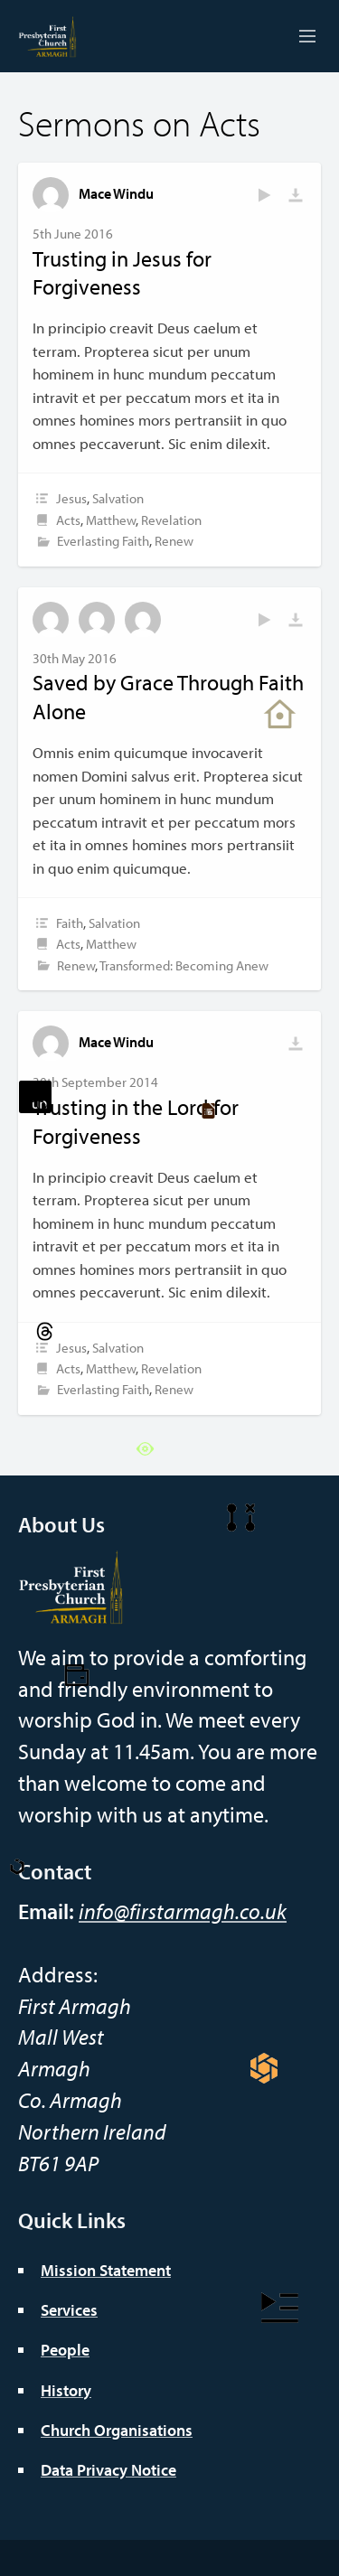 This screenshot has height=2576, width=339. Describe the element at coordinates (208, 1110) in the screenshot. I see `open LibreOffice Impress presentation software` at that location.